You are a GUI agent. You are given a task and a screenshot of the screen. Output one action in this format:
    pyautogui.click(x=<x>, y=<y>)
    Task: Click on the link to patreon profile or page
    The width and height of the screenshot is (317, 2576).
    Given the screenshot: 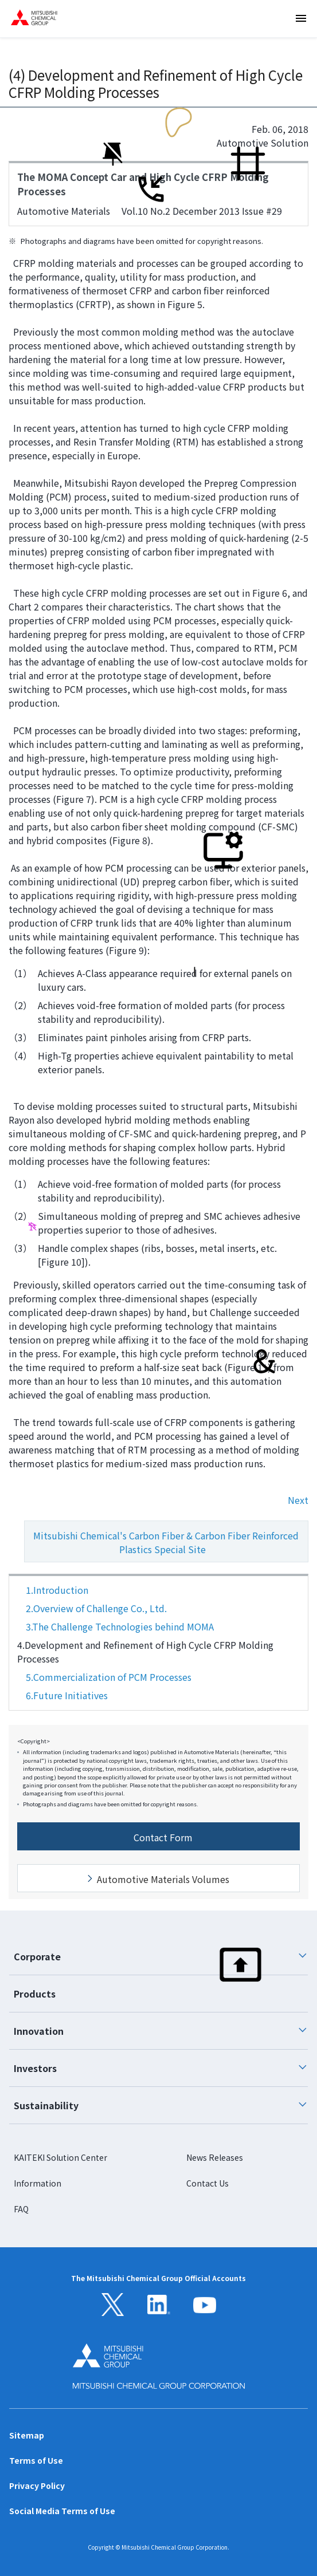 What is the action you would take?
    pyautogui.click(x=177, y=121)
    